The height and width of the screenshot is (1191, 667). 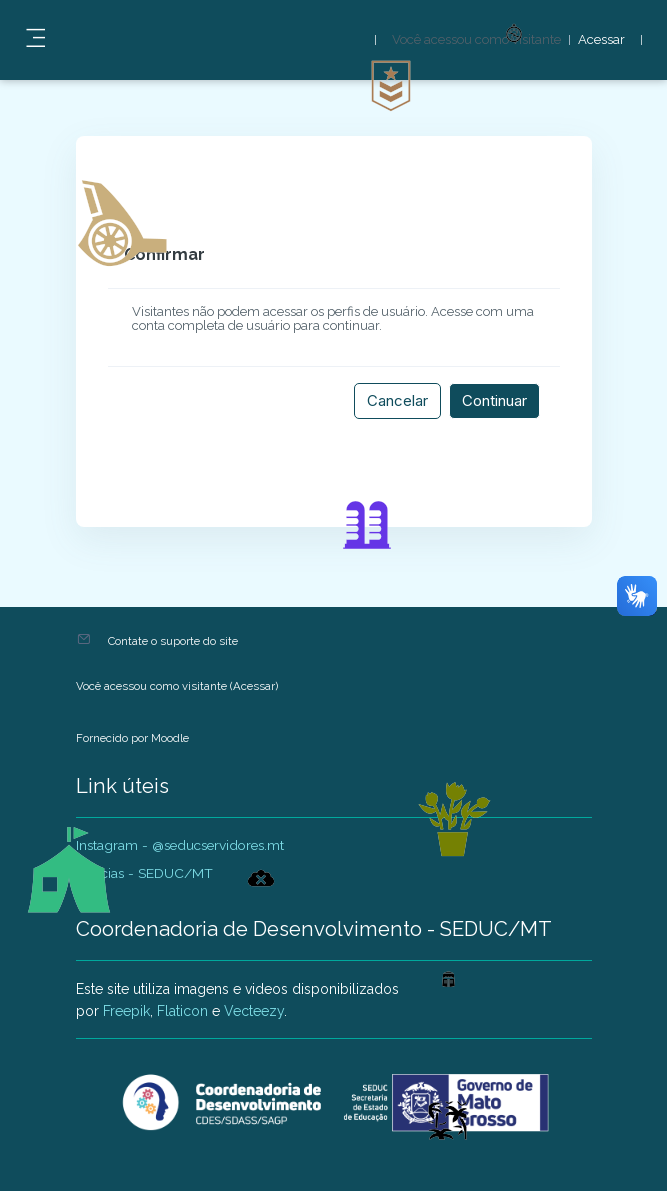 I want to click on select knight or heavy armor class, so click(x=448, y=979).